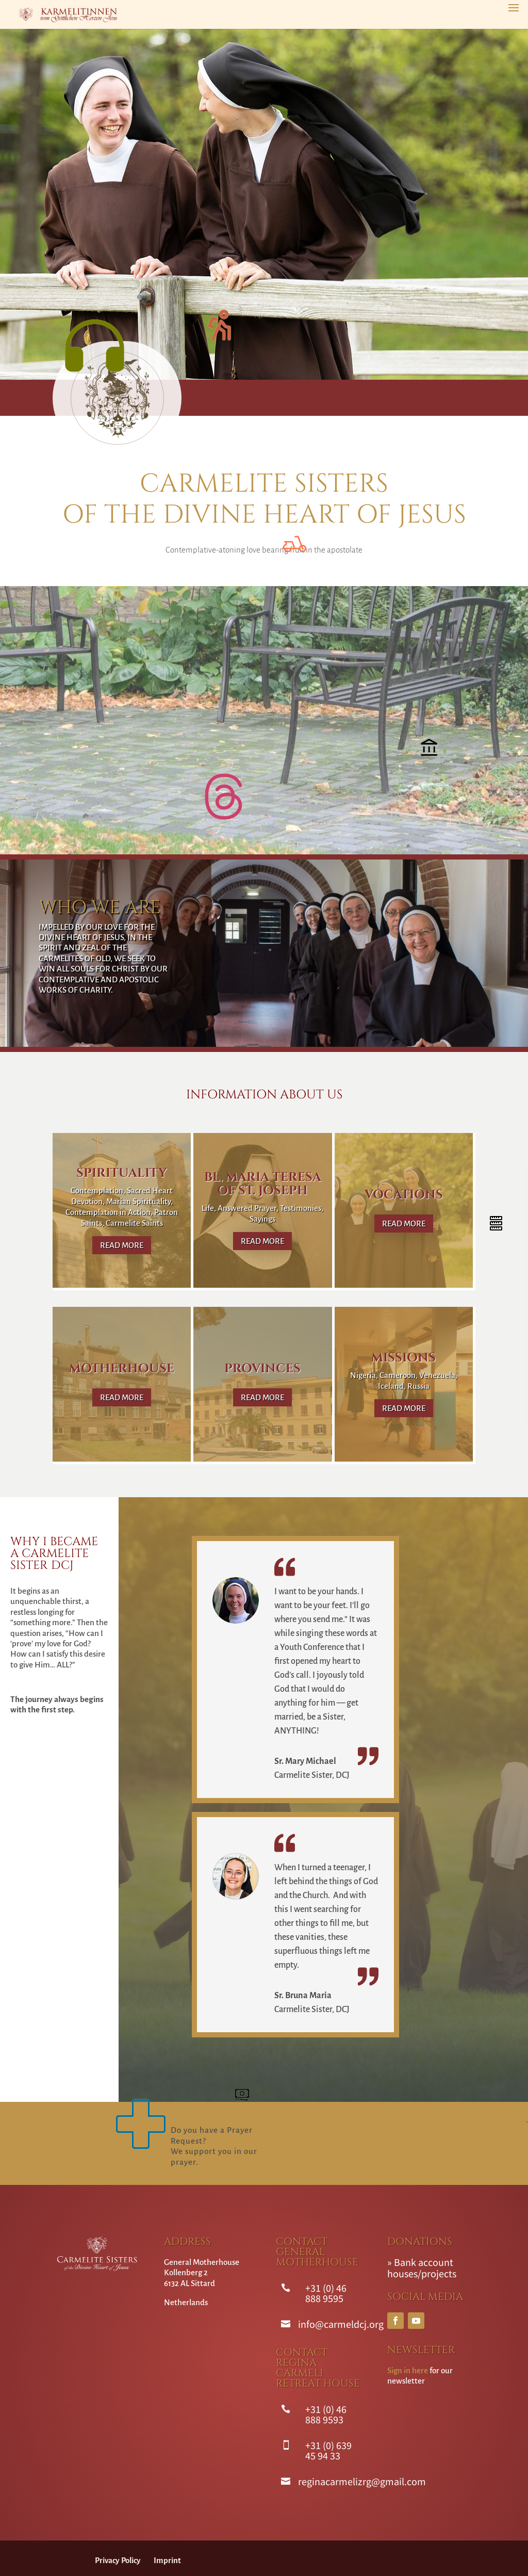 This screenshot has height=2576, width=528. I want to click on access first aid or medical help information, so click(141, 2124).